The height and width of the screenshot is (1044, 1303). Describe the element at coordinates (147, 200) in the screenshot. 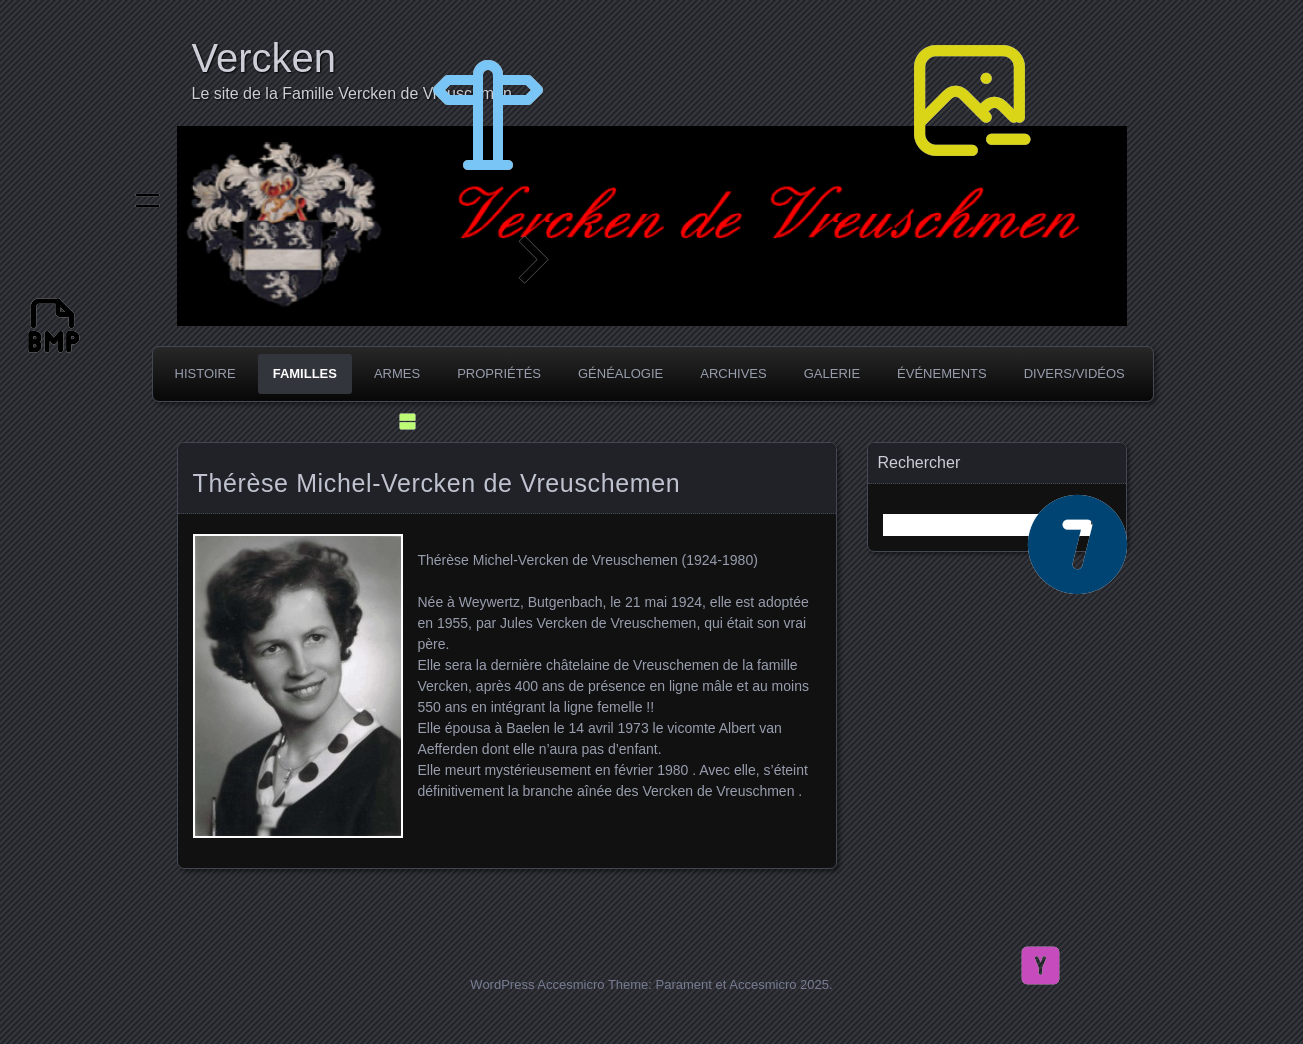

I see `open navigation menu` at that location.